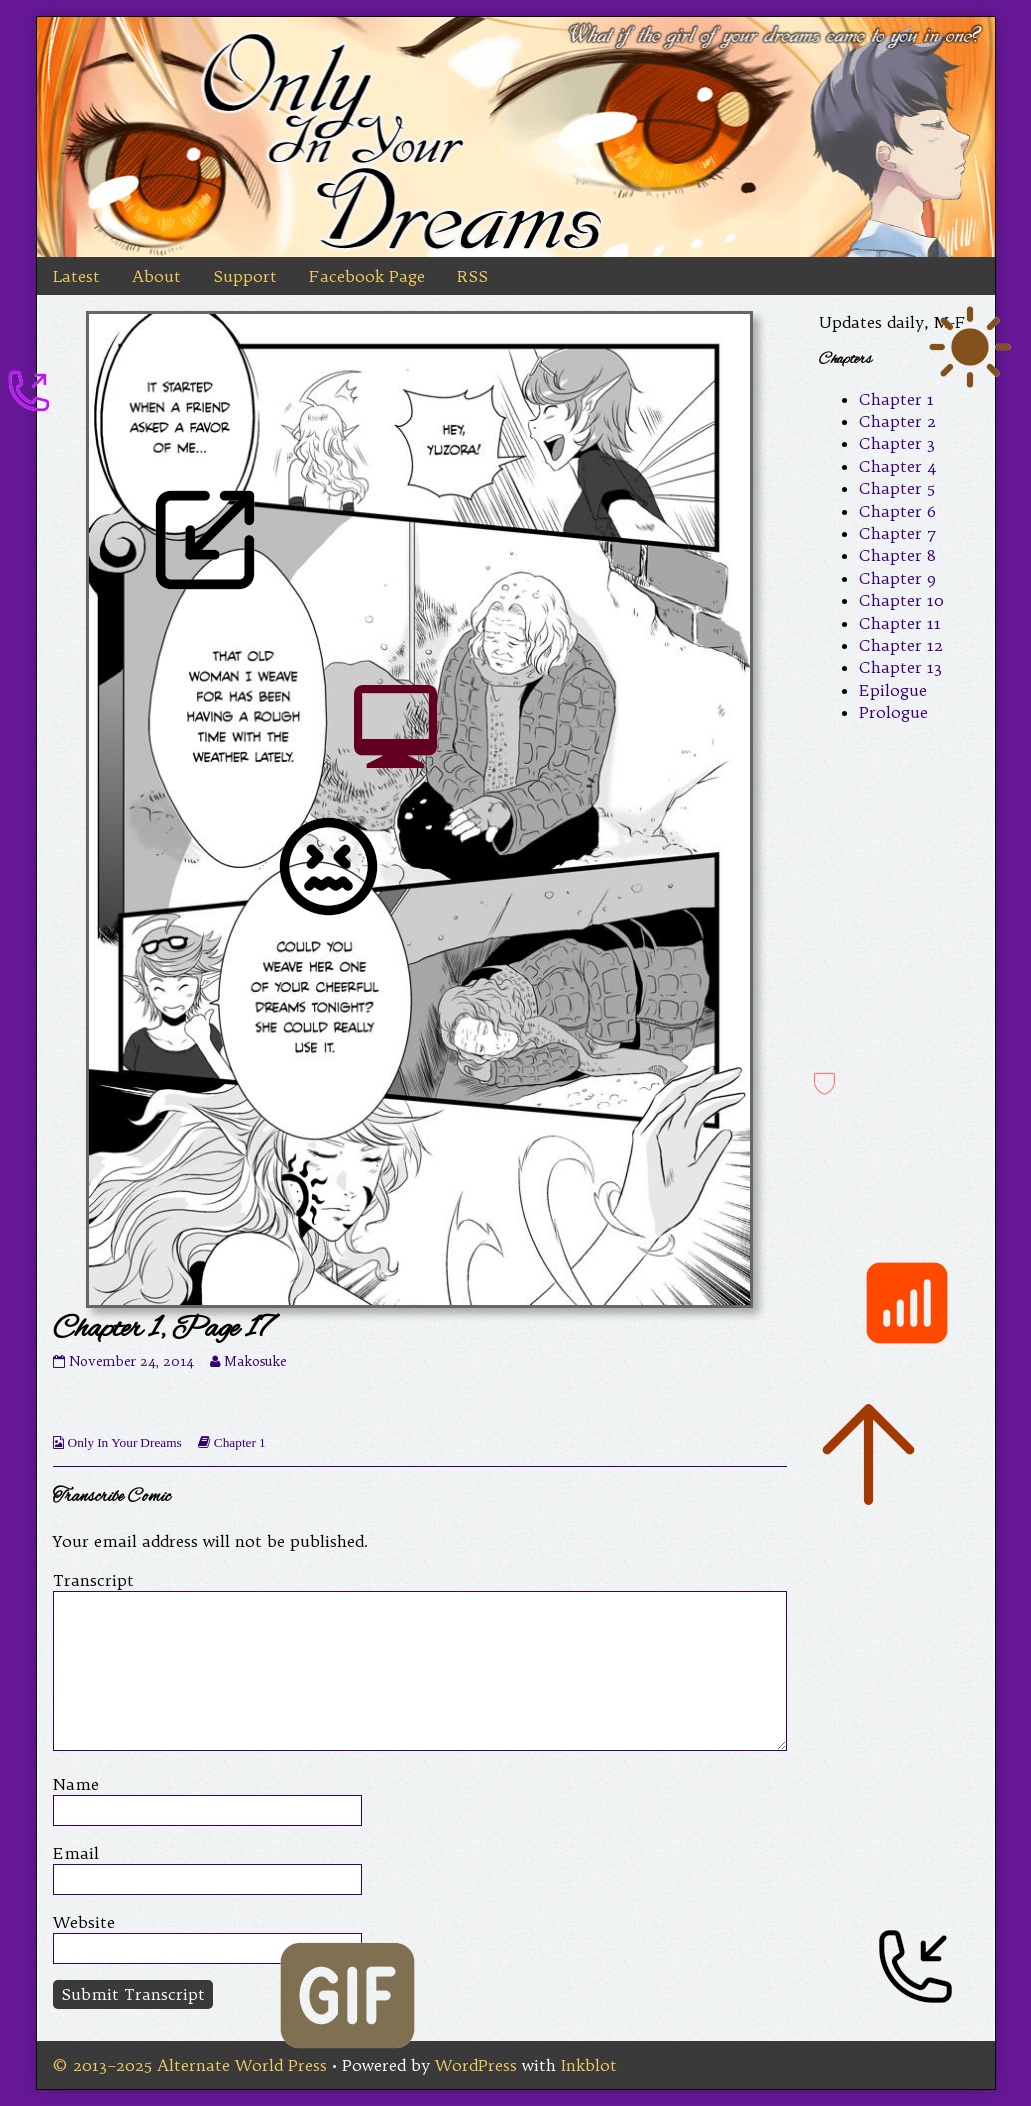 The height and width of the screenshot is (2106, 1031). Describe the element at coordinates (970, 347) in the screenshot. I see `switch to light mode` at that location.